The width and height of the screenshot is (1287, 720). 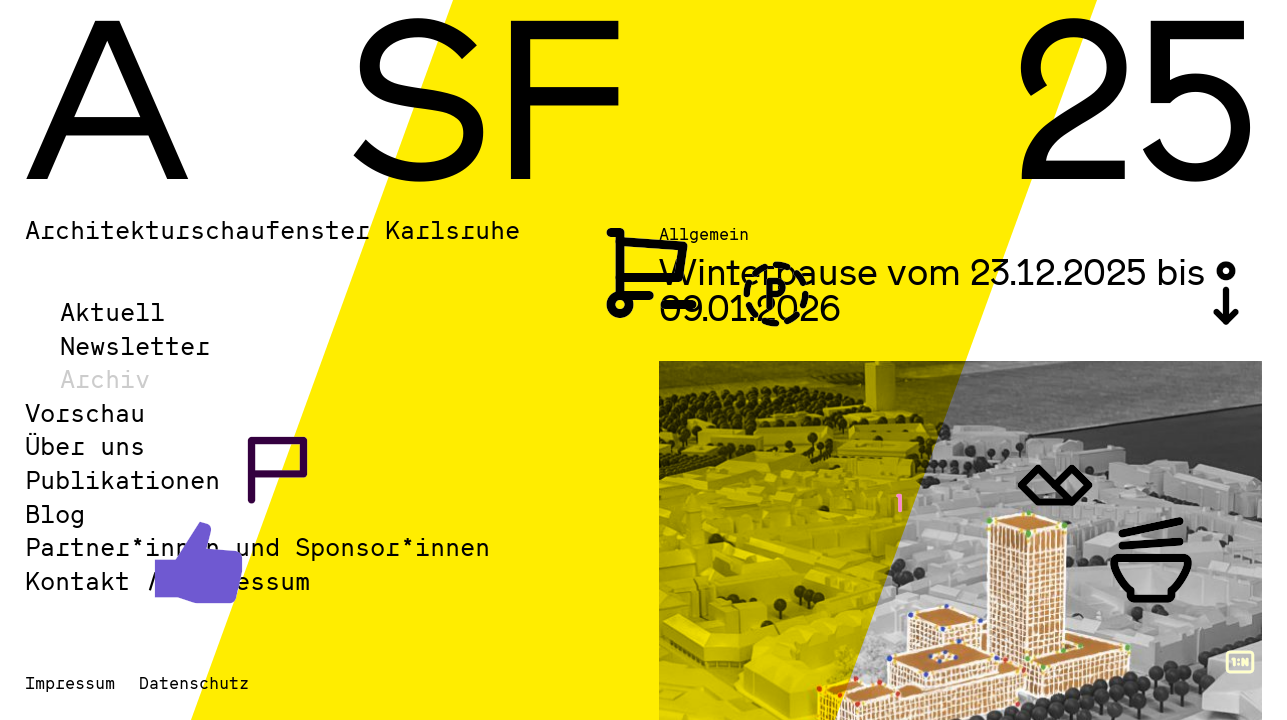 What do you see at coordinates (1240, 662) in the screenshot?
I see `indicates a one-to-many database relationship` at bounding box center [1240, 662].